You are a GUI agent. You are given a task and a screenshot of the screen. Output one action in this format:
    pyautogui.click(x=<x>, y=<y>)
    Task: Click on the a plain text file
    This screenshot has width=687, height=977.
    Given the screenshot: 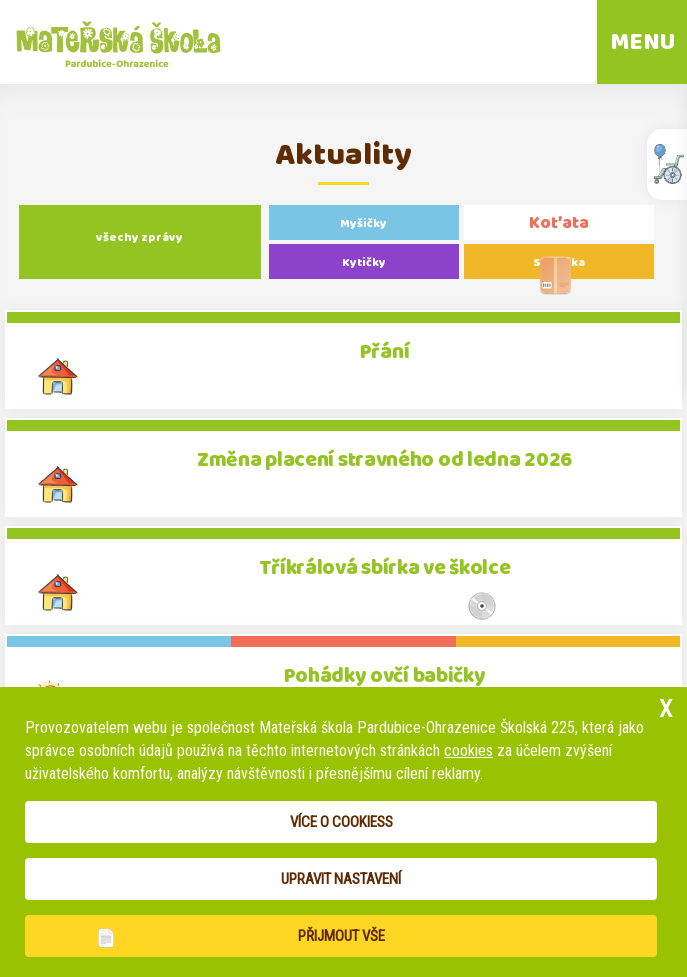 What is the action you would take?
    pyautogui.click(x=106, y=938)
    